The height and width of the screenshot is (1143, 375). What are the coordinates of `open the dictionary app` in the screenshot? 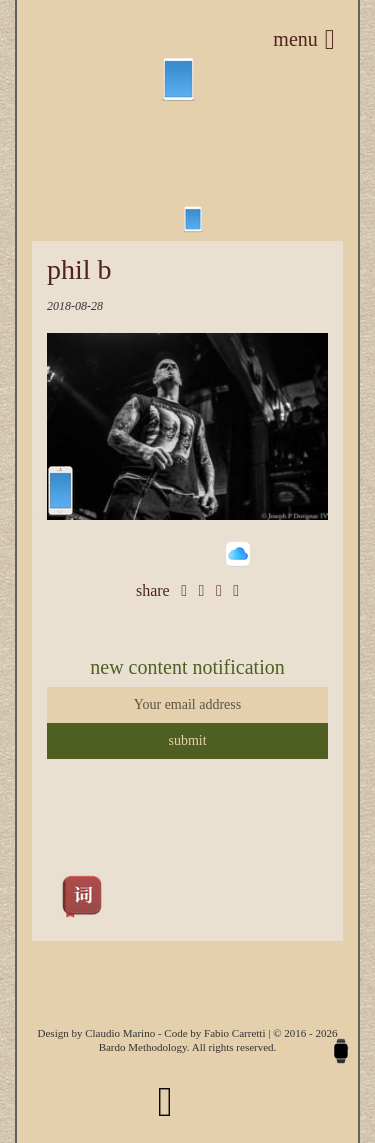 It's located at (82, 895).